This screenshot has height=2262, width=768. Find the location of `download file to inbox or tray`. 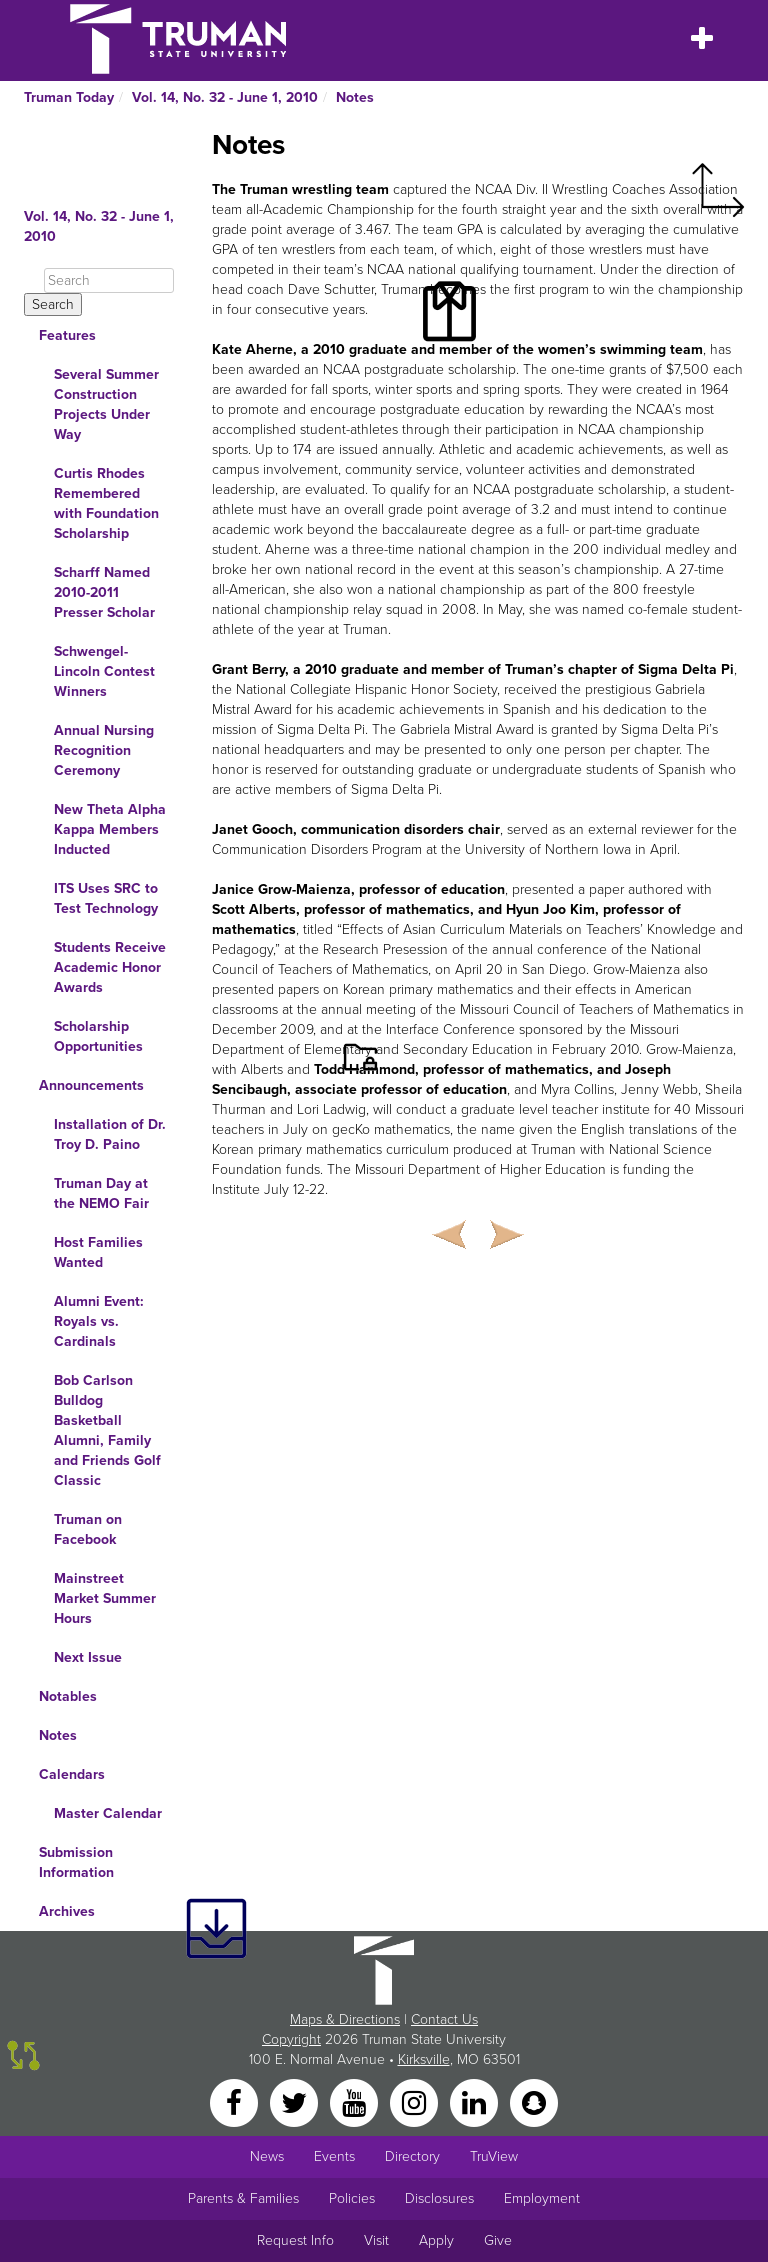

download file to inbox or tray is located at coordinates (216, 1928).